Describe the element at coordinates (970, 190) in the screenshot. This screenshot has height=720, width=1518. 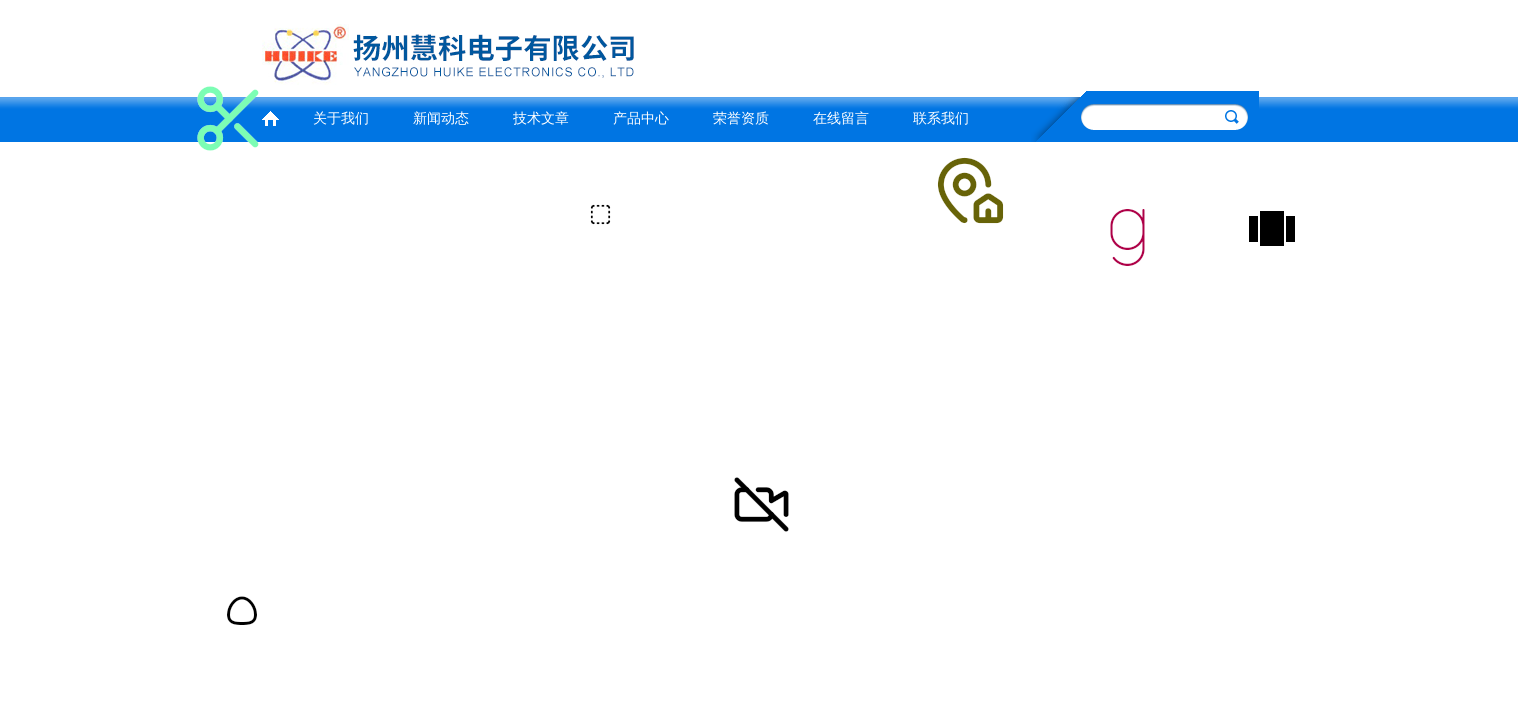
I see `view home location on map` at that location.